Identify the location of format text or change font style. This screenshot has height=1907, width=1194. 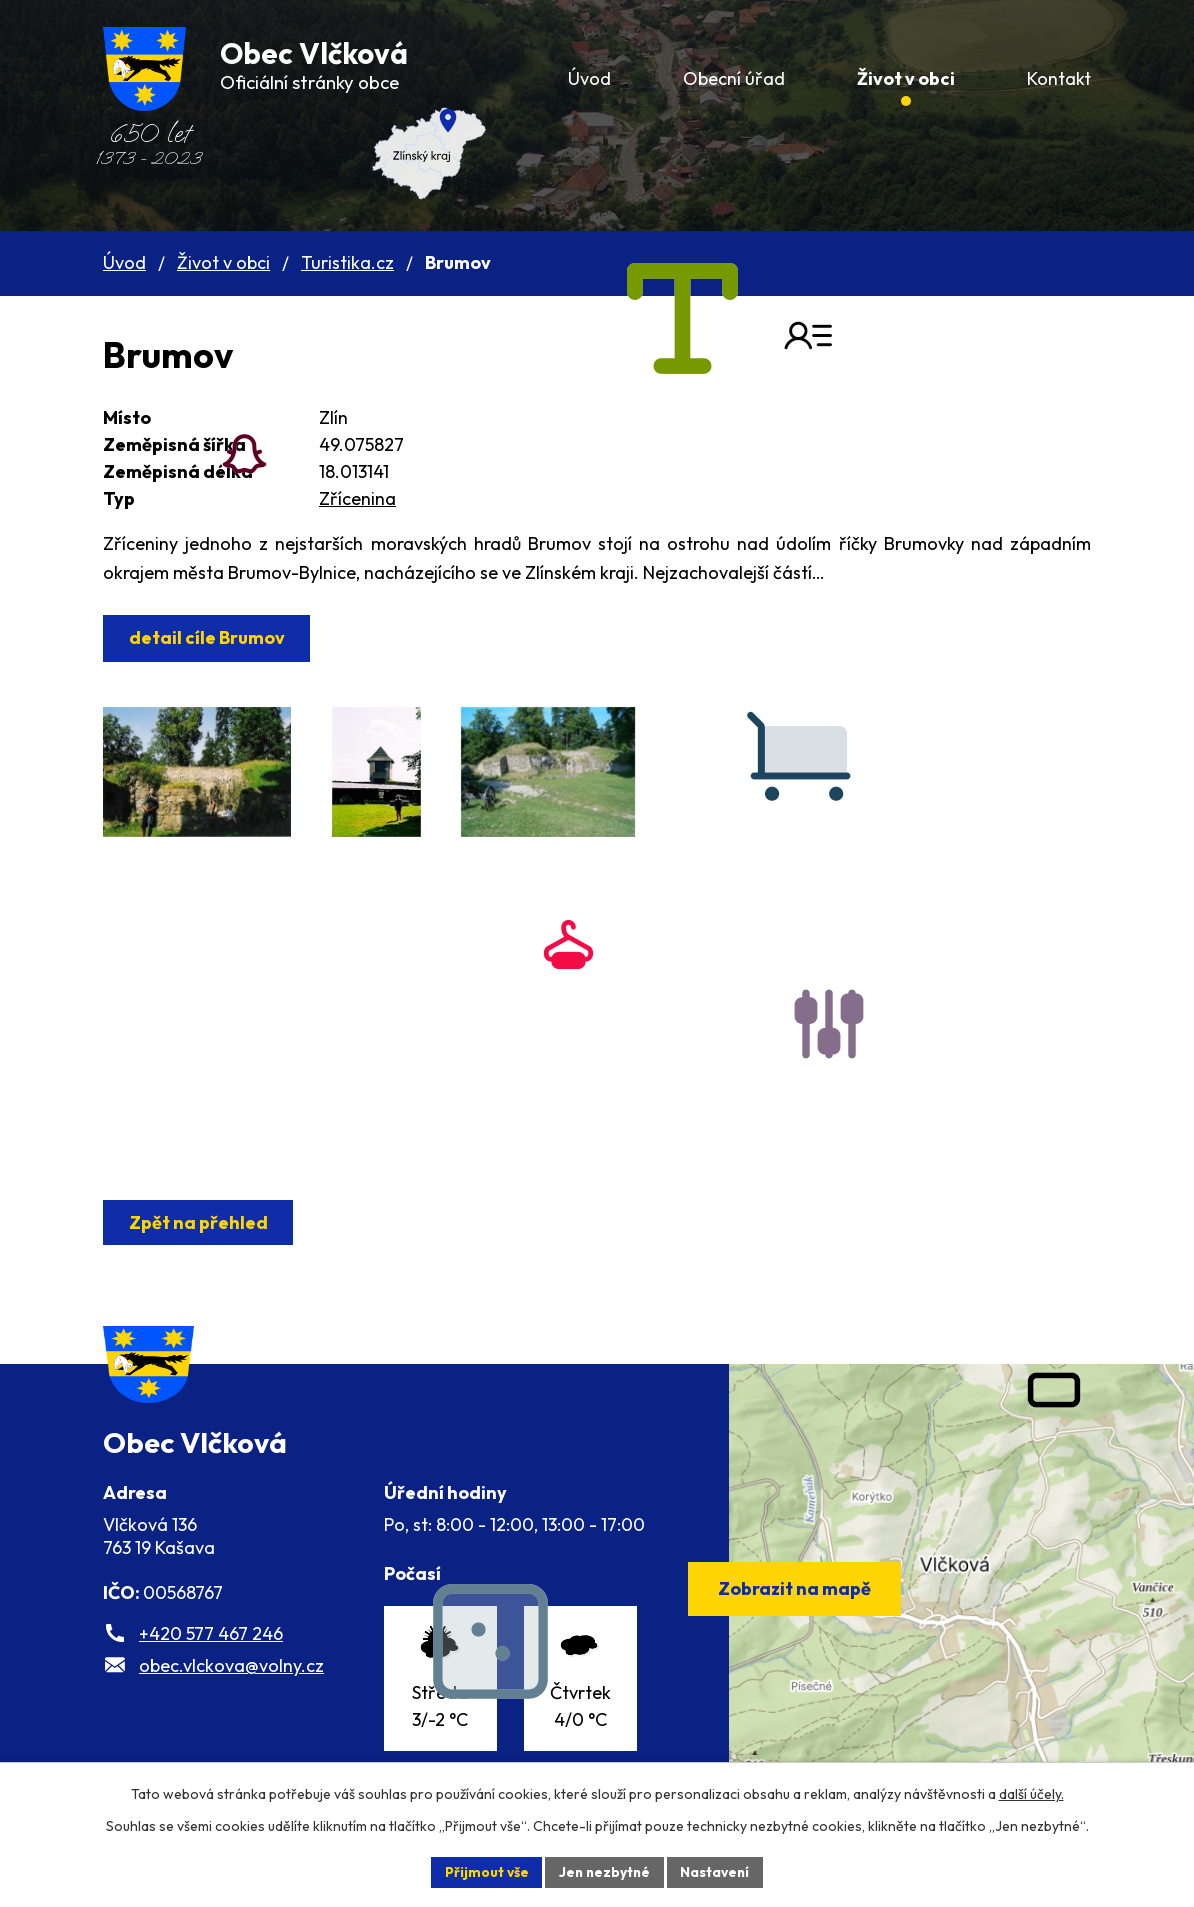
(682, 318).